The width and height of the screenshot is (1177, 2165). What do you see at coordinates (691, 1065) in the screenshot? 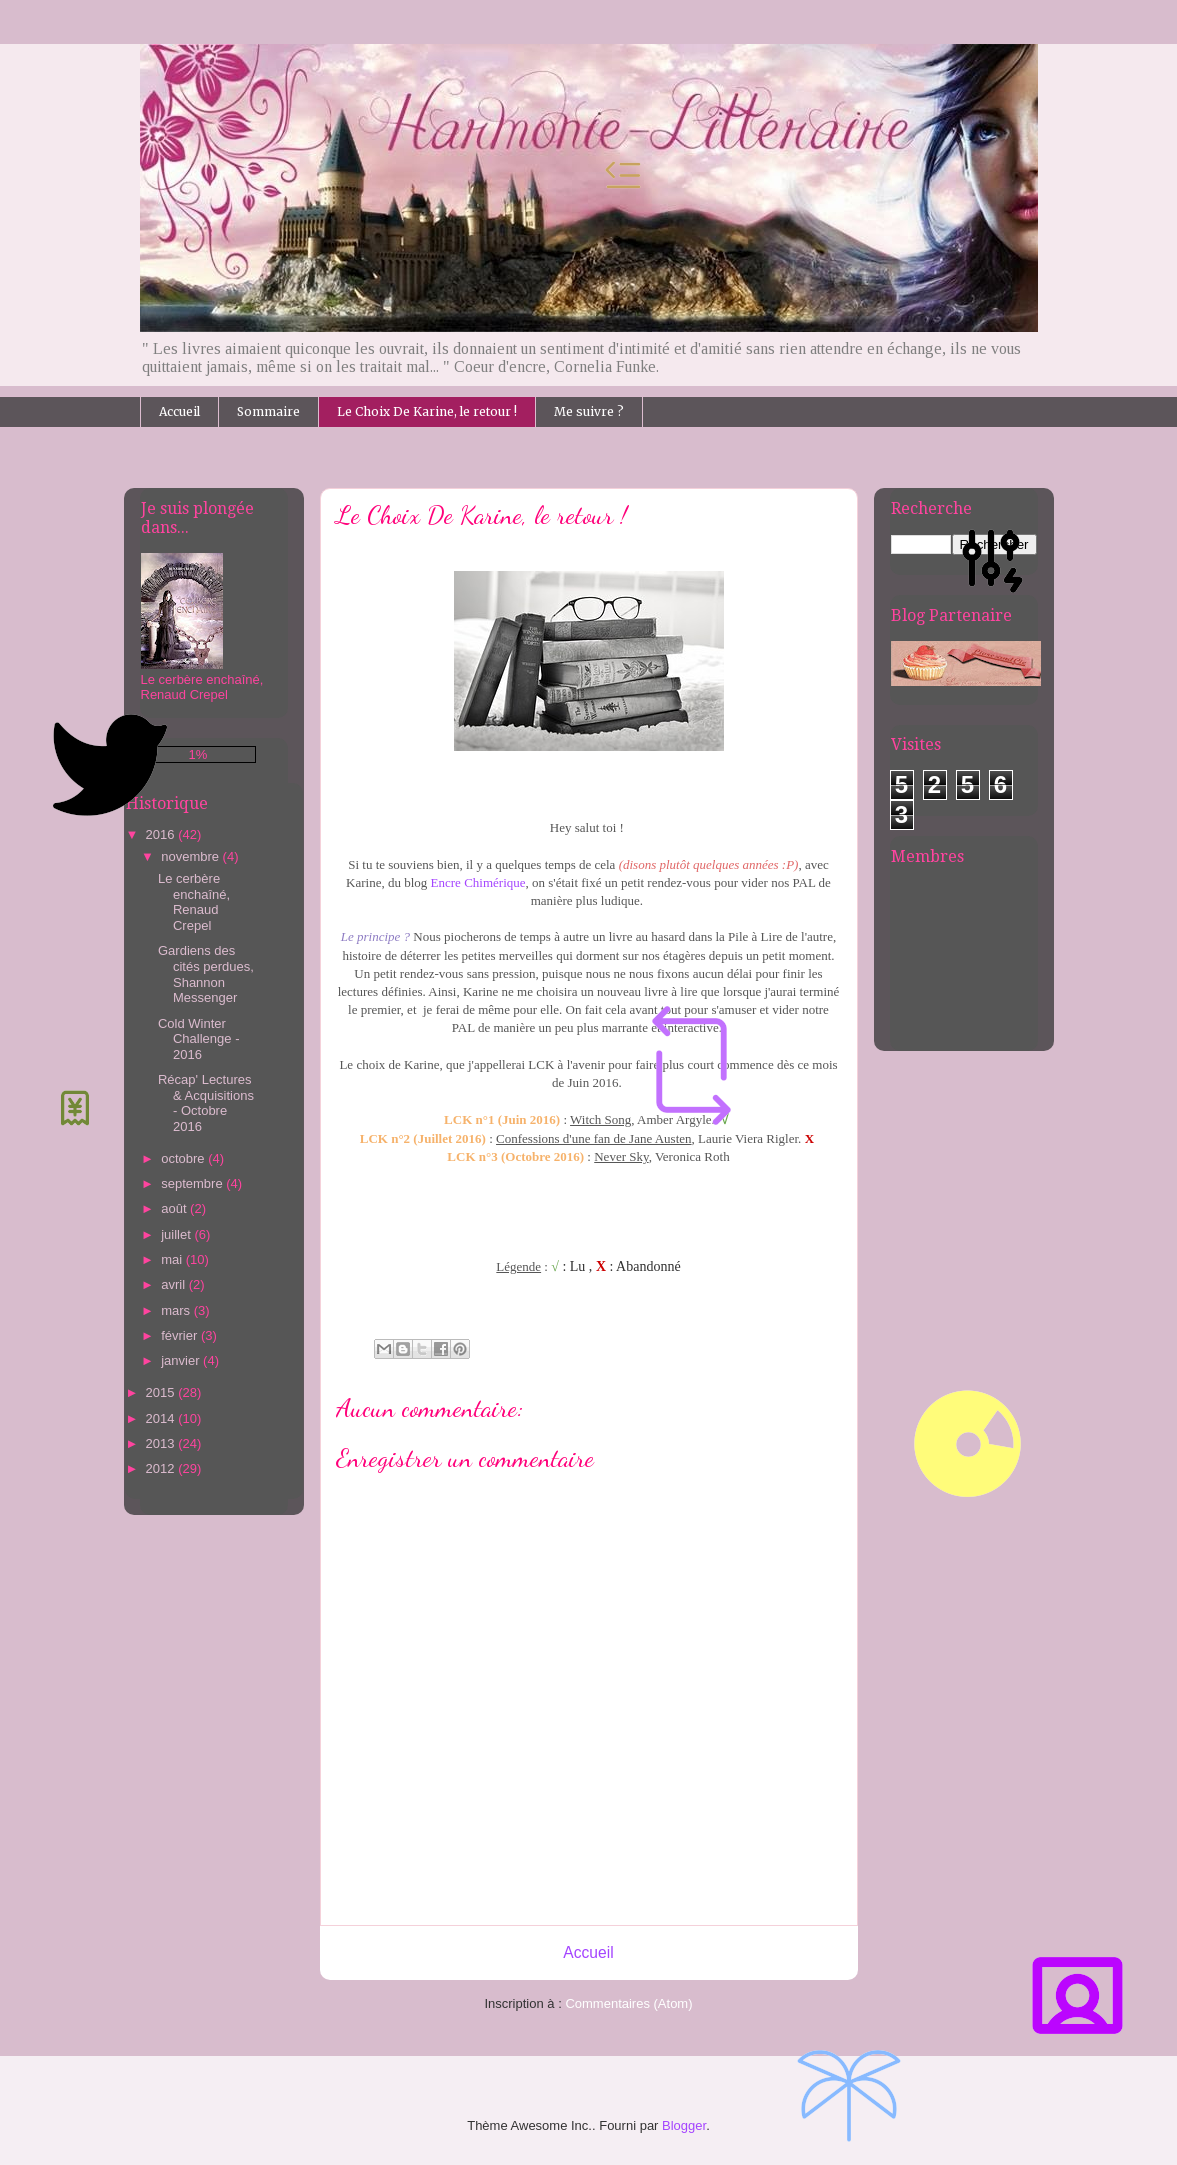
I see `rotate device orientation` at bounding box center [691, 1065].